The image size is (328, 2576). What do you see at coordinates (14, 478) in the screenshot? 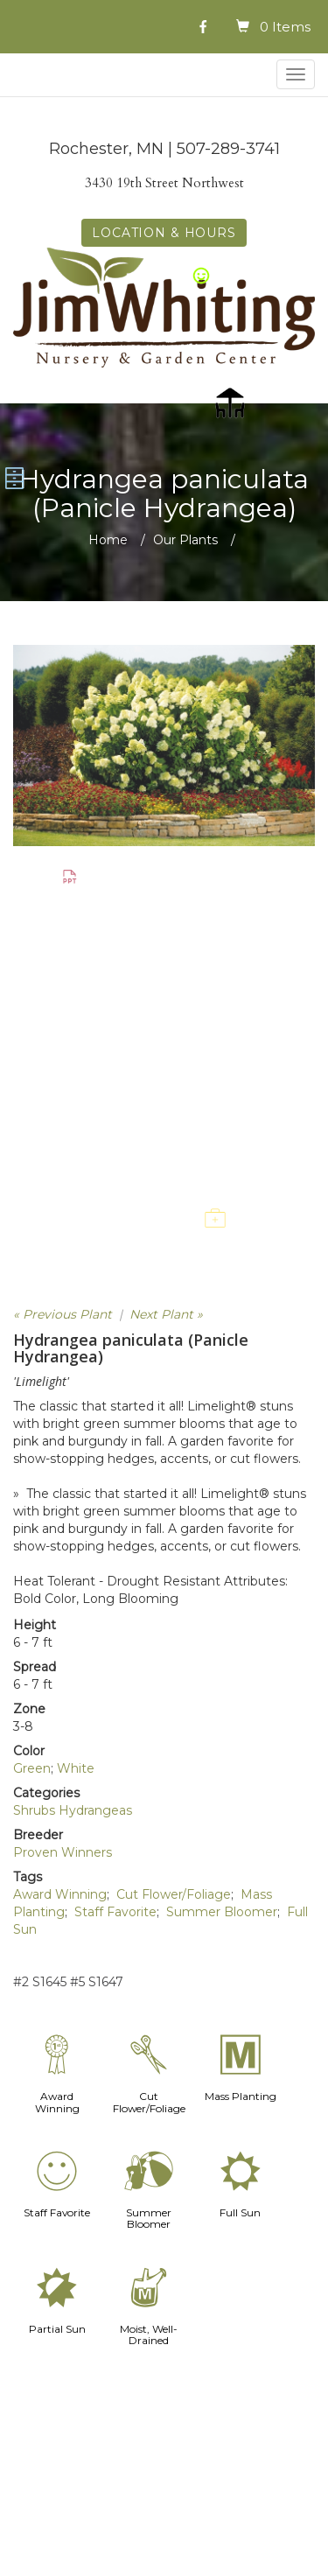
I see `access storage or file organization` at bounding box center [14, 478].